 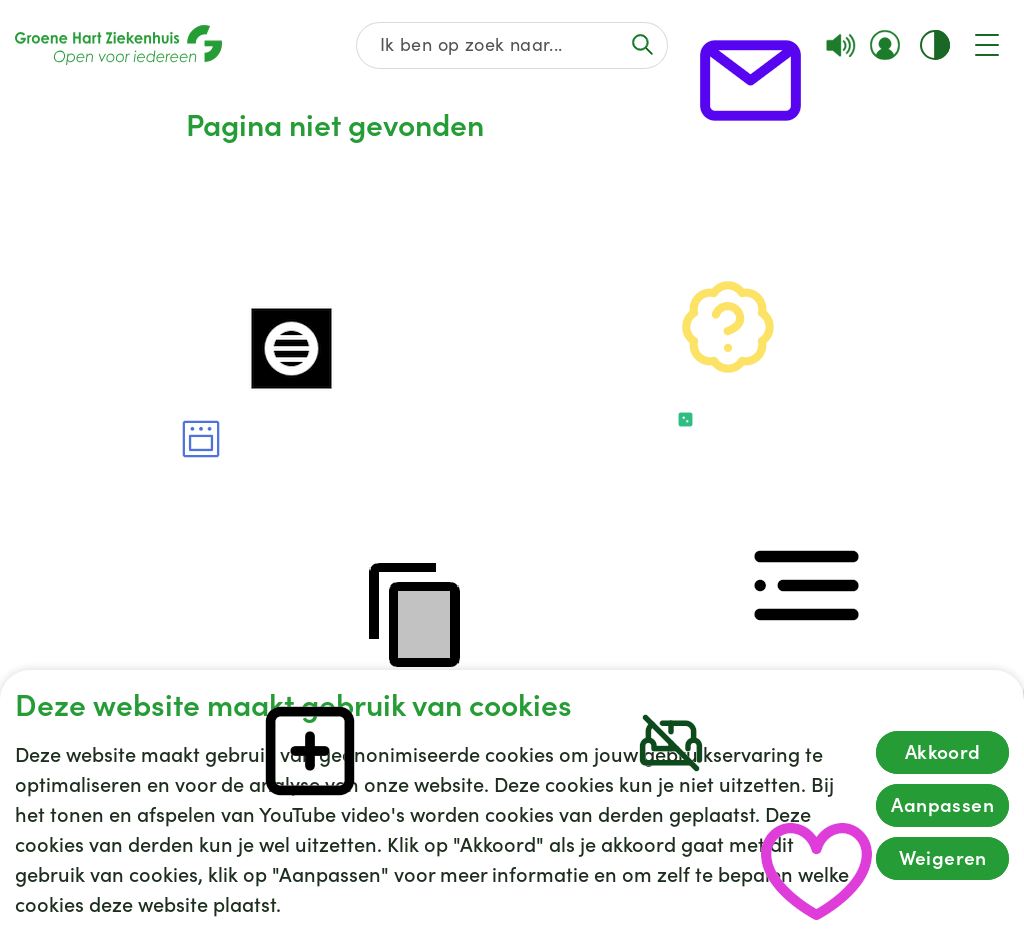 I want to click on like or favorite an item, so click(x=816, y=871).